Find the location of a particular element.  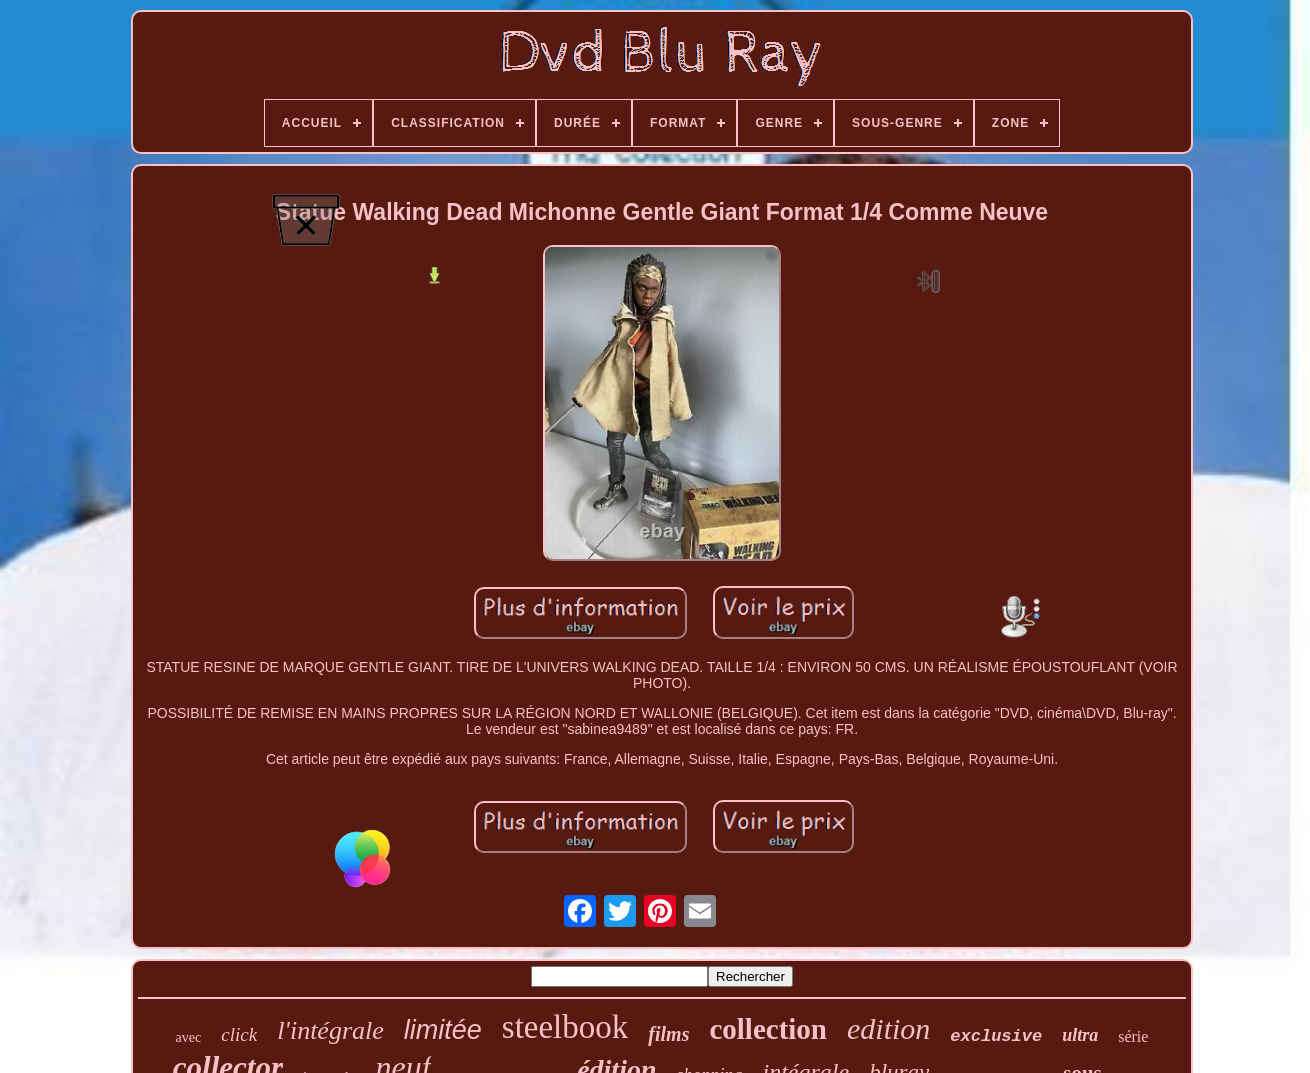

open Game Center app is located at coordinates (362, 858).